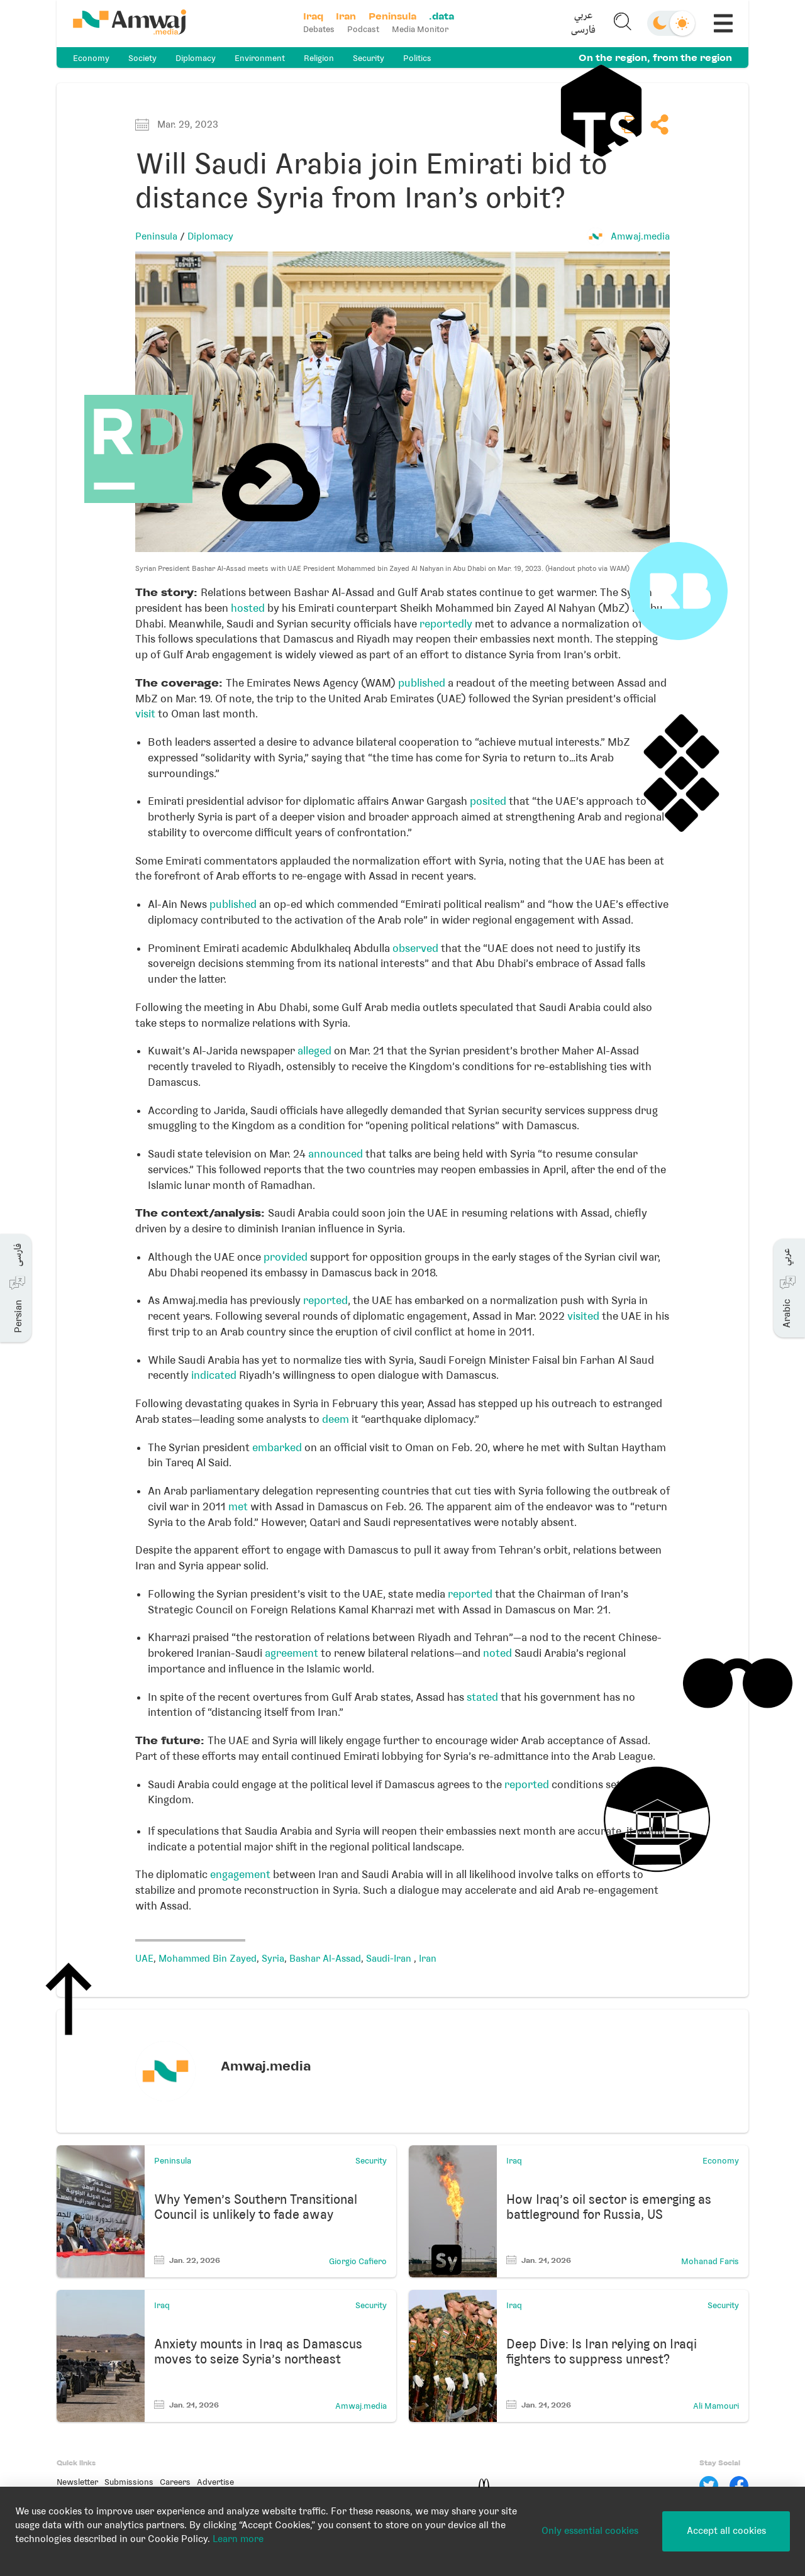 This screenshot has height=2576, width=805. I want to click on open symbolab math solver app, so click(447, 2260).